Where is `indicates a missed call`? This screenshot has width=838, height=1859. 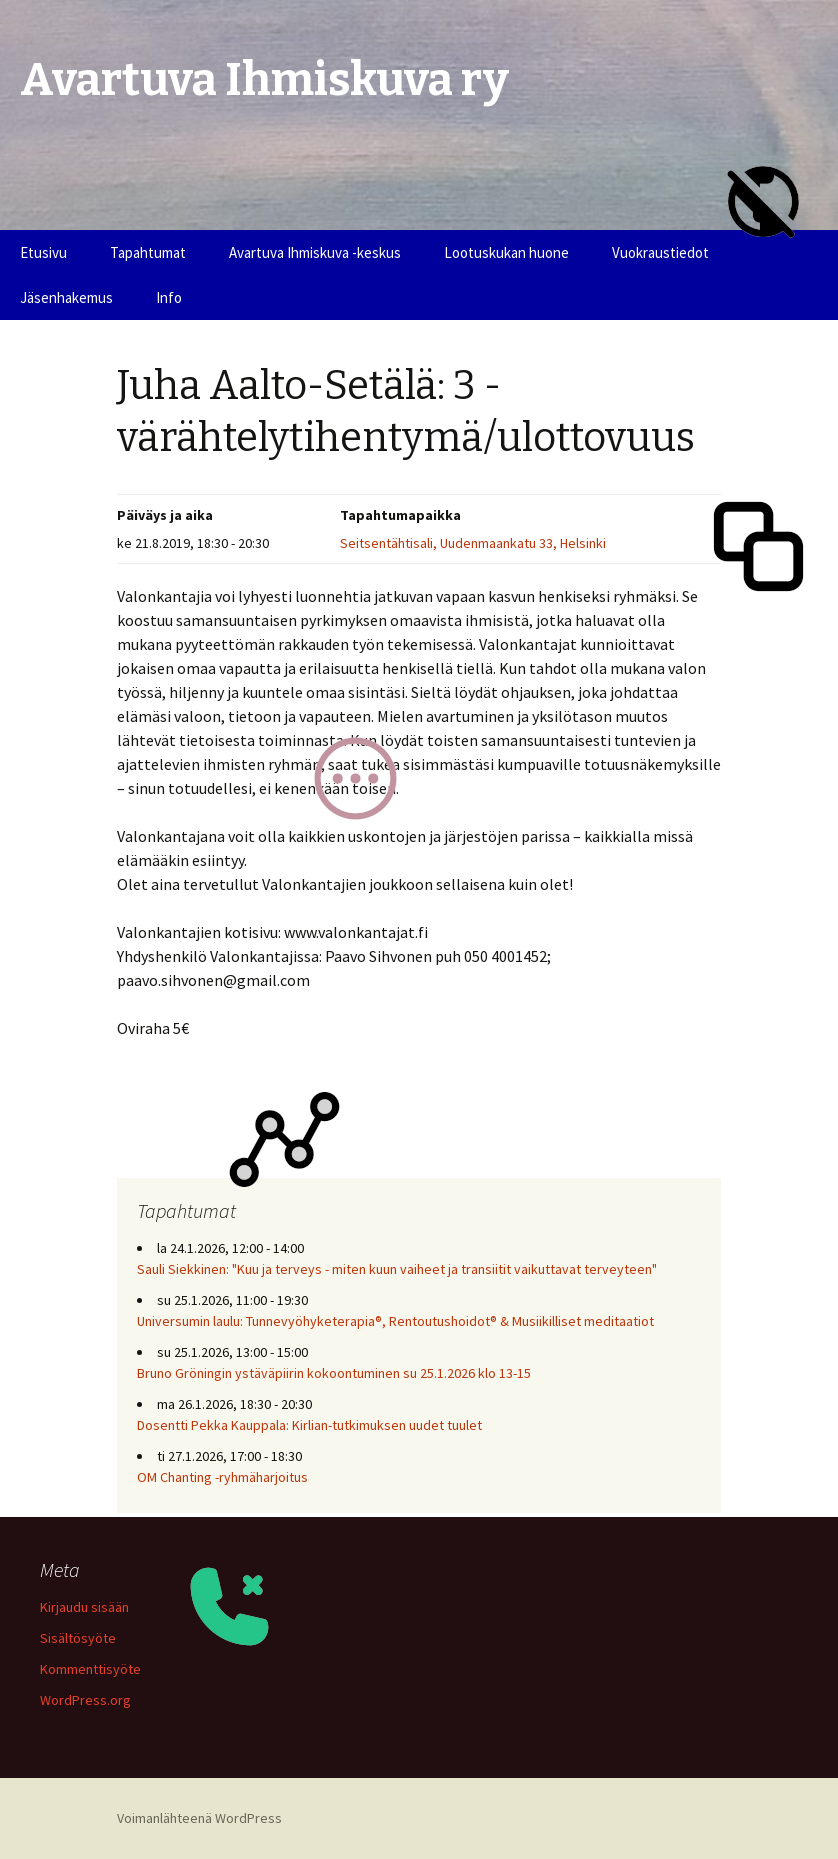
indicates a missed call is located at coordinates (229, 1606).